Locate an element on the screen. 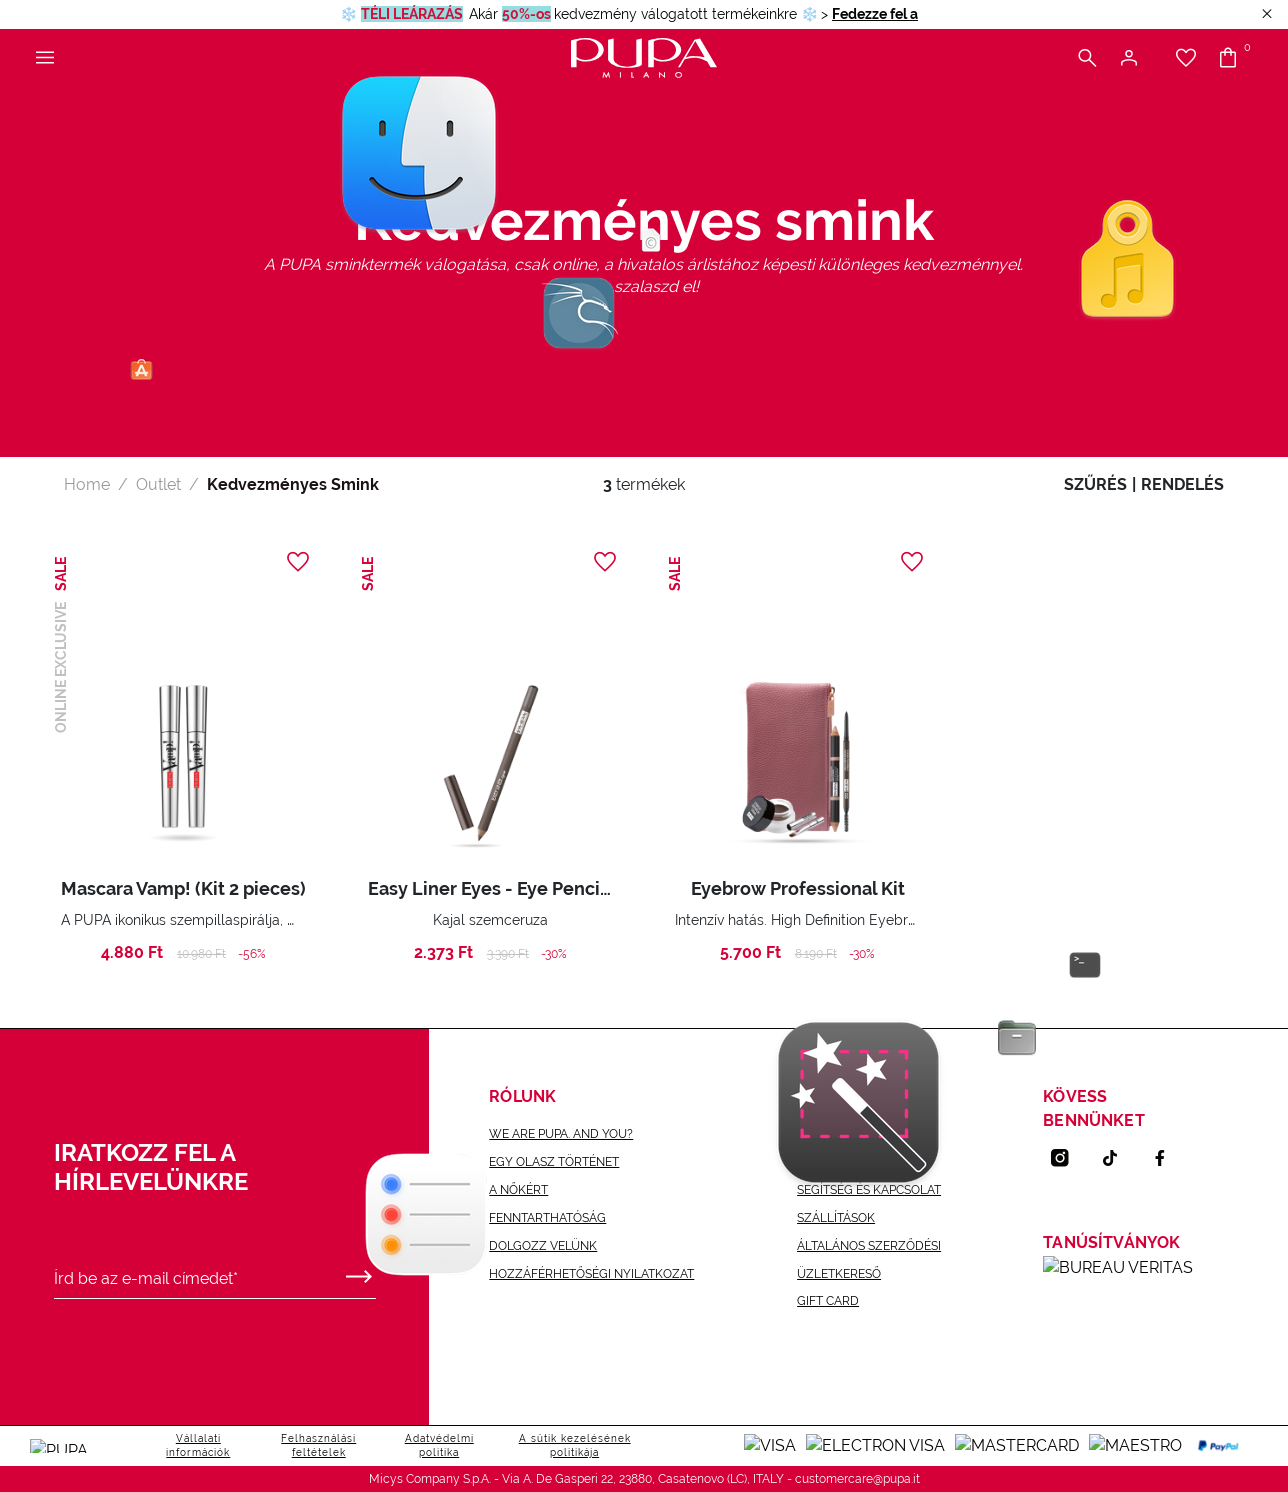  open the reminders app is located at coordinates (426, 1214).